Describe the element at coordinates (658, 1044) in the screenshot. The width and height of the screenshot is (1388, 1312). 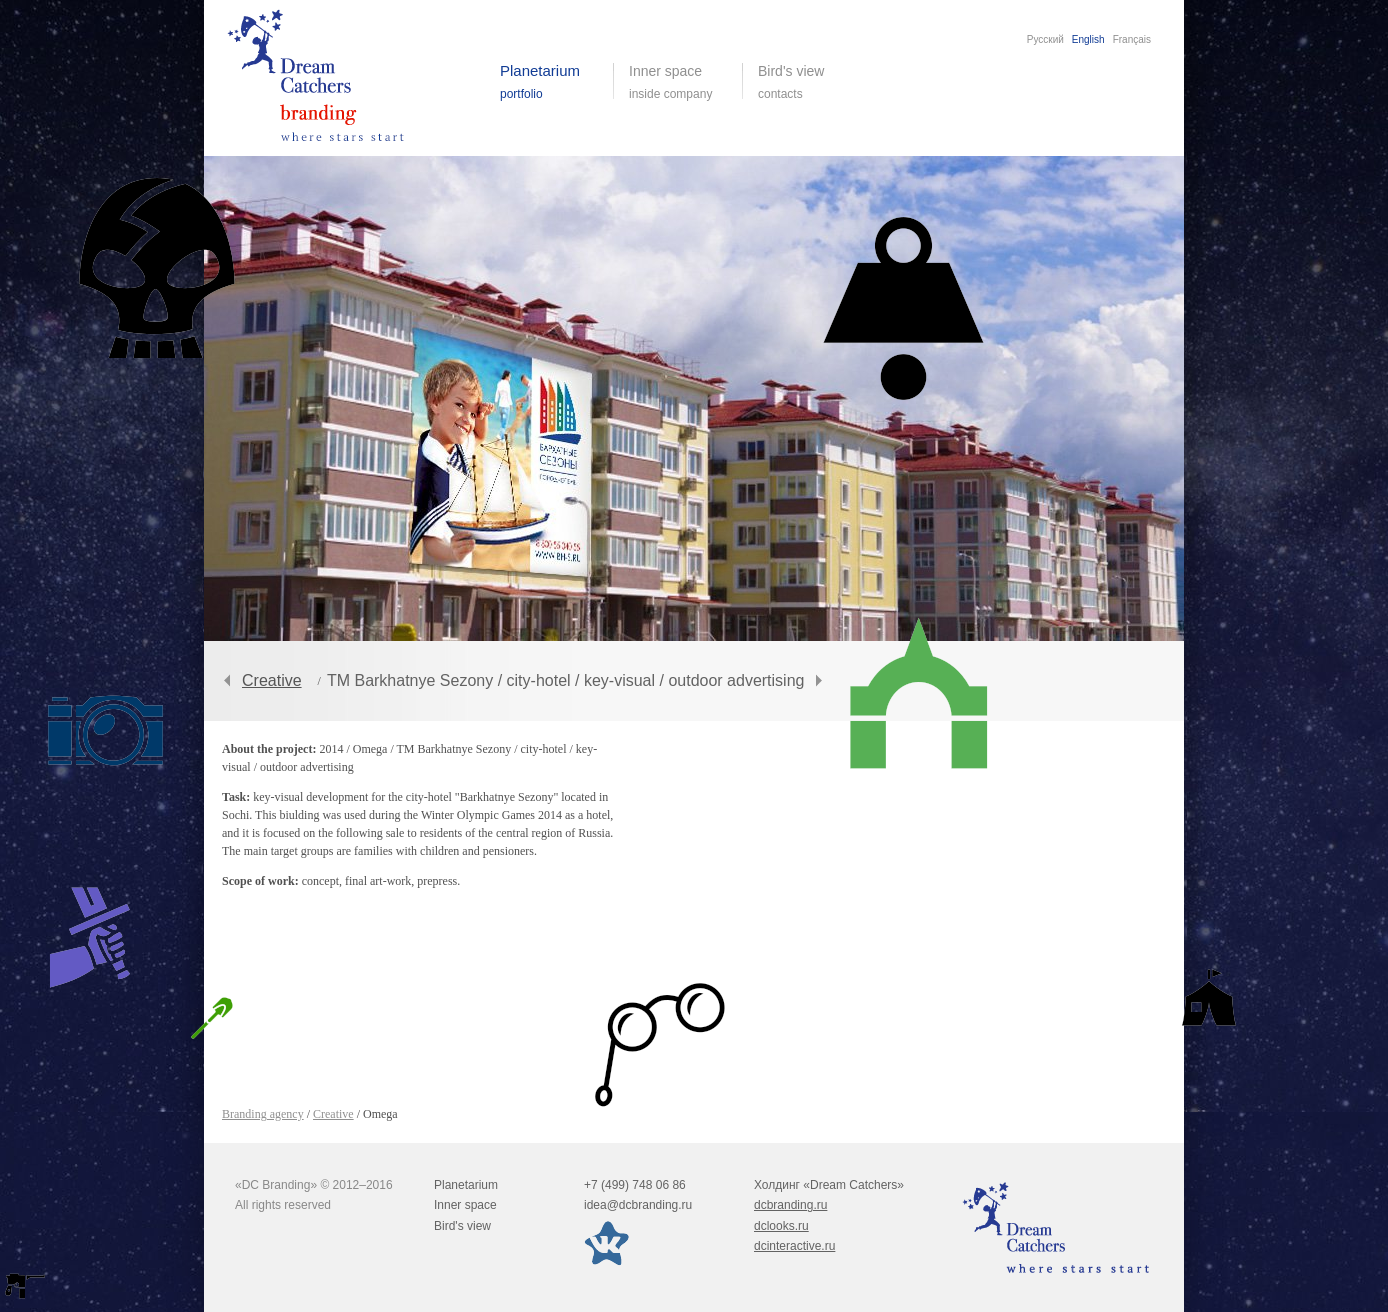
I see `view detailed information or inspect an item` at that location.